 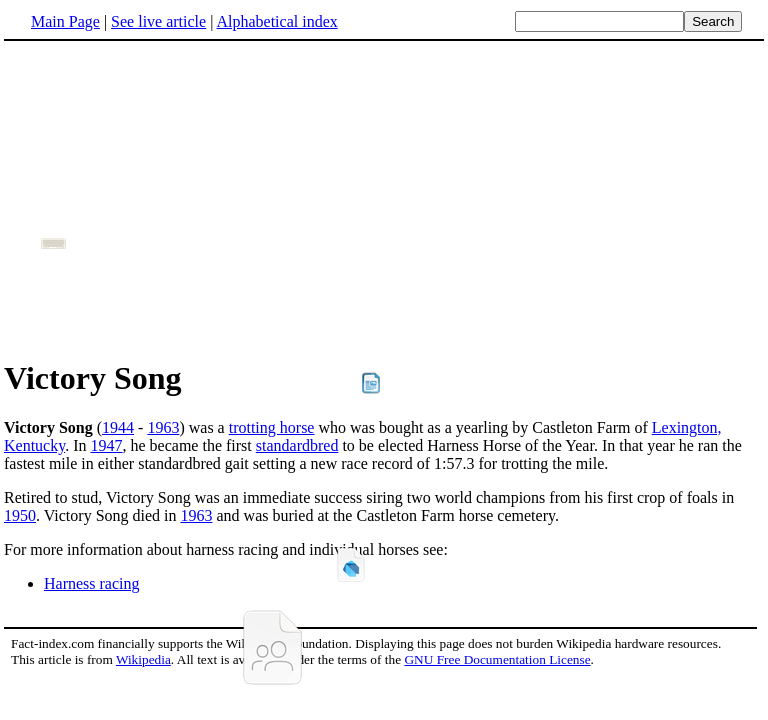 What do you see at coordinates (53, 243) in the screenshot?
I see `connect a bluetooth keyboard` at bounding box center [53, 243].